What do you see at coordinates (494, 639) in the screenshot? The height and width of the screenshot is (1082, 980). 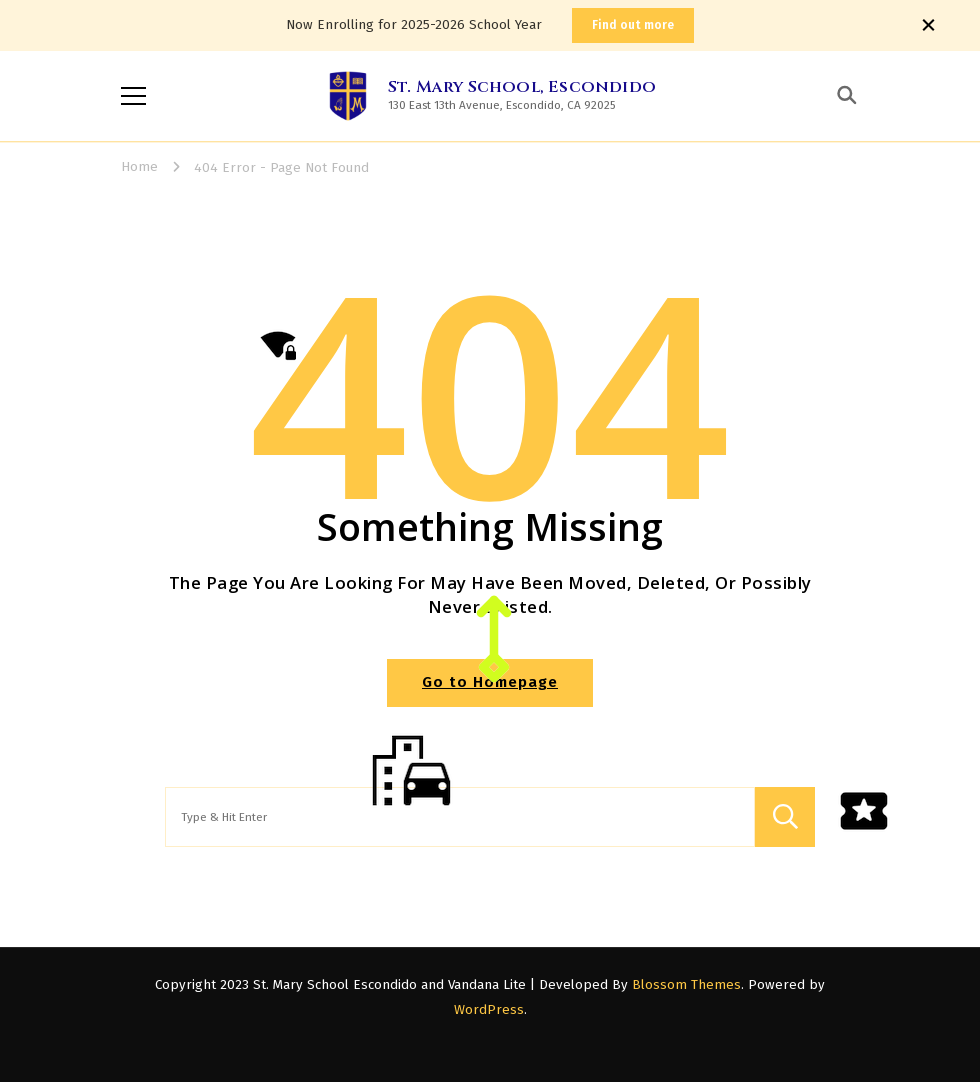 I see `move item up in priority or order` at bounding box center [494, 639].